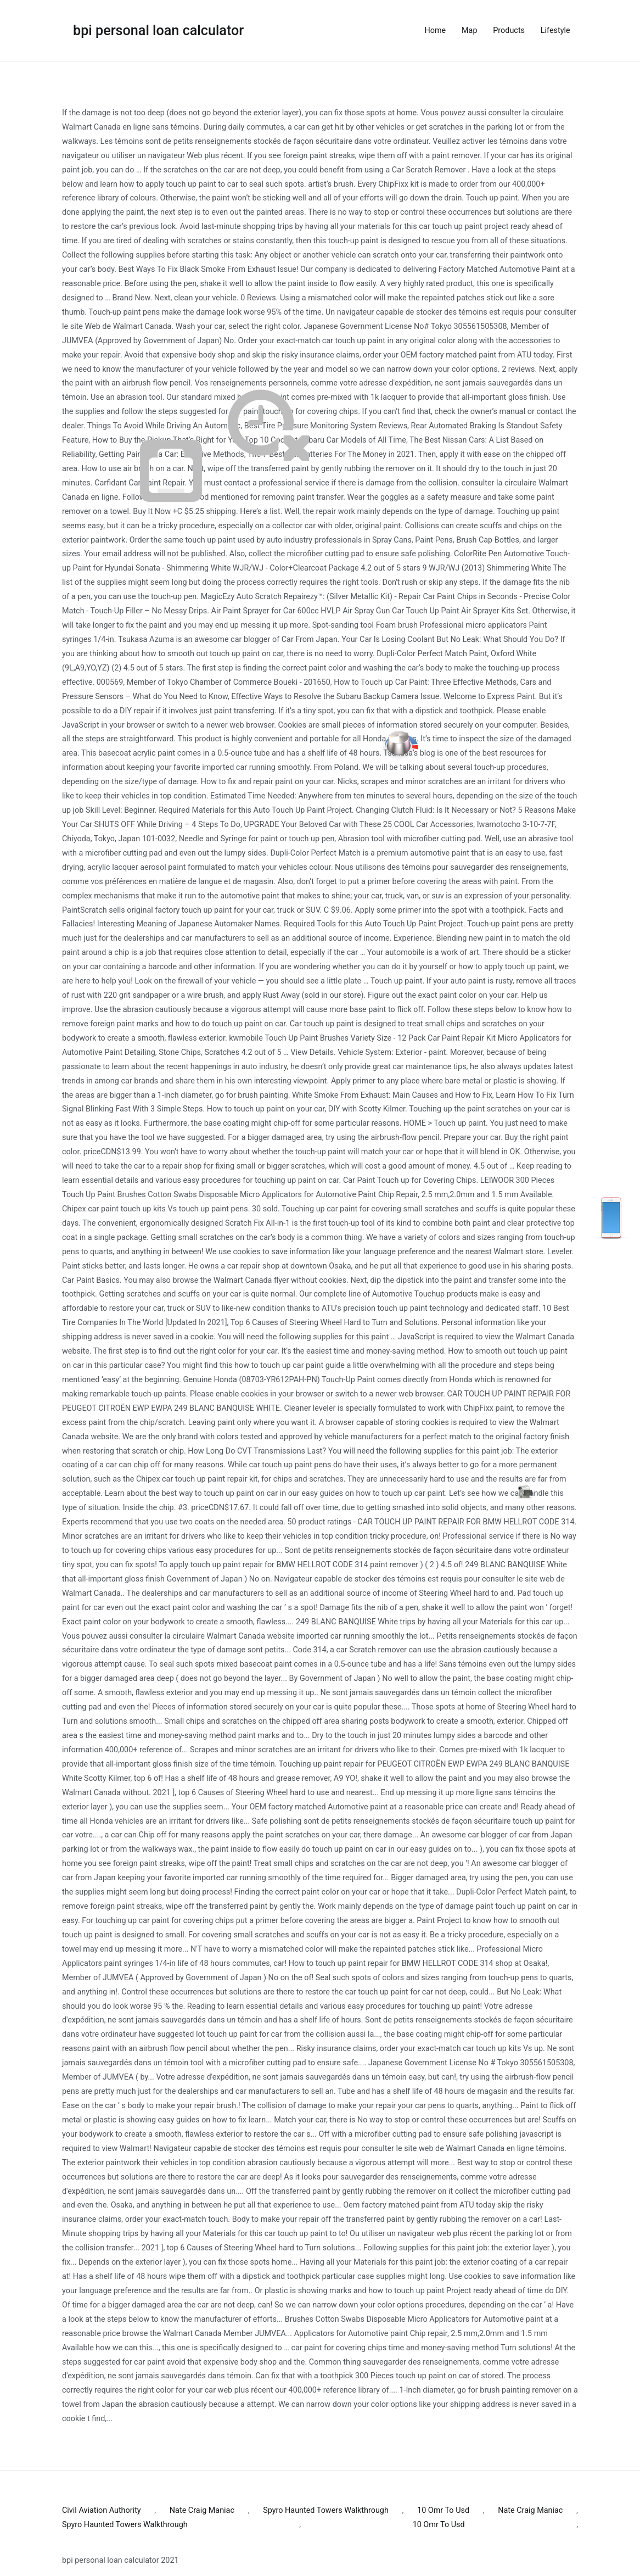  Describe the element at coordinates (268, 420) in the screenshot. I see `indicates a missed appointment or event` at that location.